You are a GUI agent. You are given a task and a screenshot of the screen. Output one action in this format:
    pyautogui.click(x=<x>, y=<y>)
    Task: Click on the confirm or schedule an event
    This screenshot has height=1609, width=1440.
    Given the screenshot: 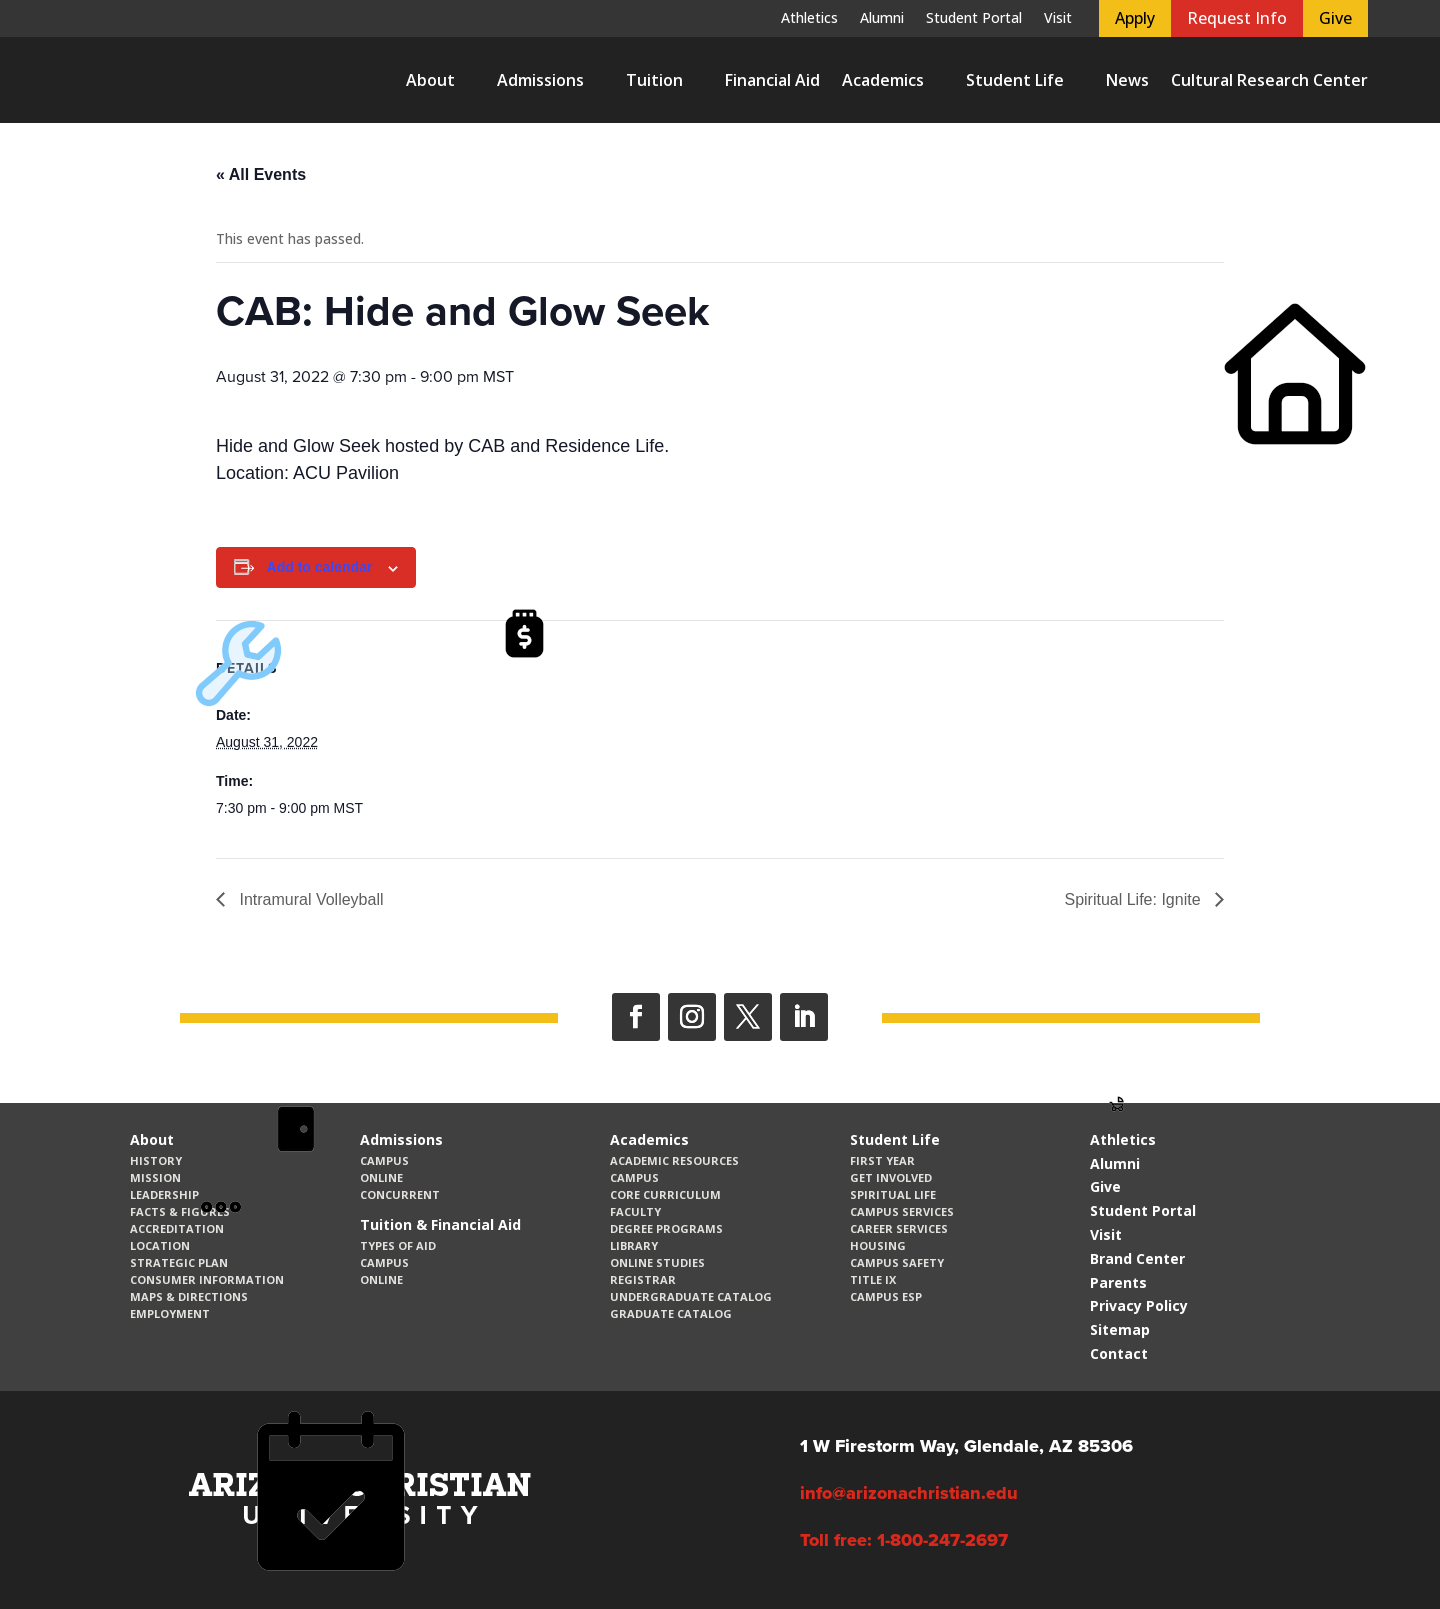 What is the action you would take?
    pyautogui.click(x=331, y=1497)
    